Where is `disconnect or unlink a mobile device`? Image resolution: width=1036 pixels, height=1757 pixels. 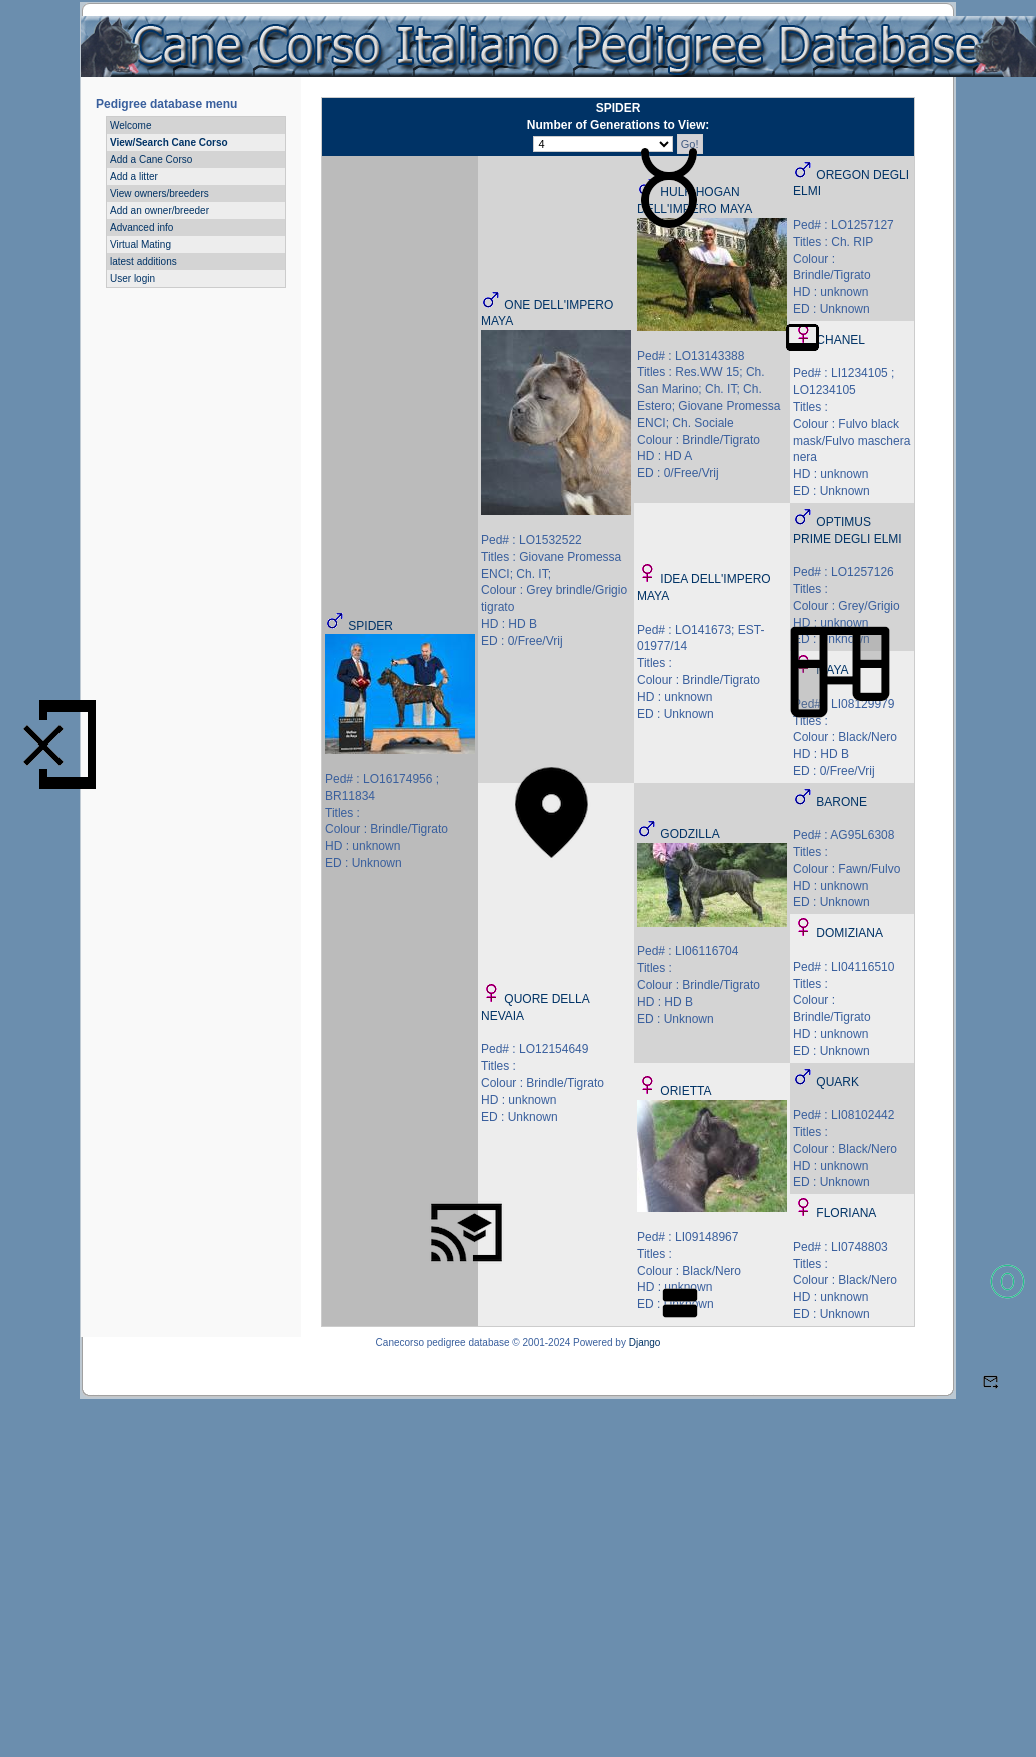 disconnect or unlink a mobile device is located at coordinates (59, 744).